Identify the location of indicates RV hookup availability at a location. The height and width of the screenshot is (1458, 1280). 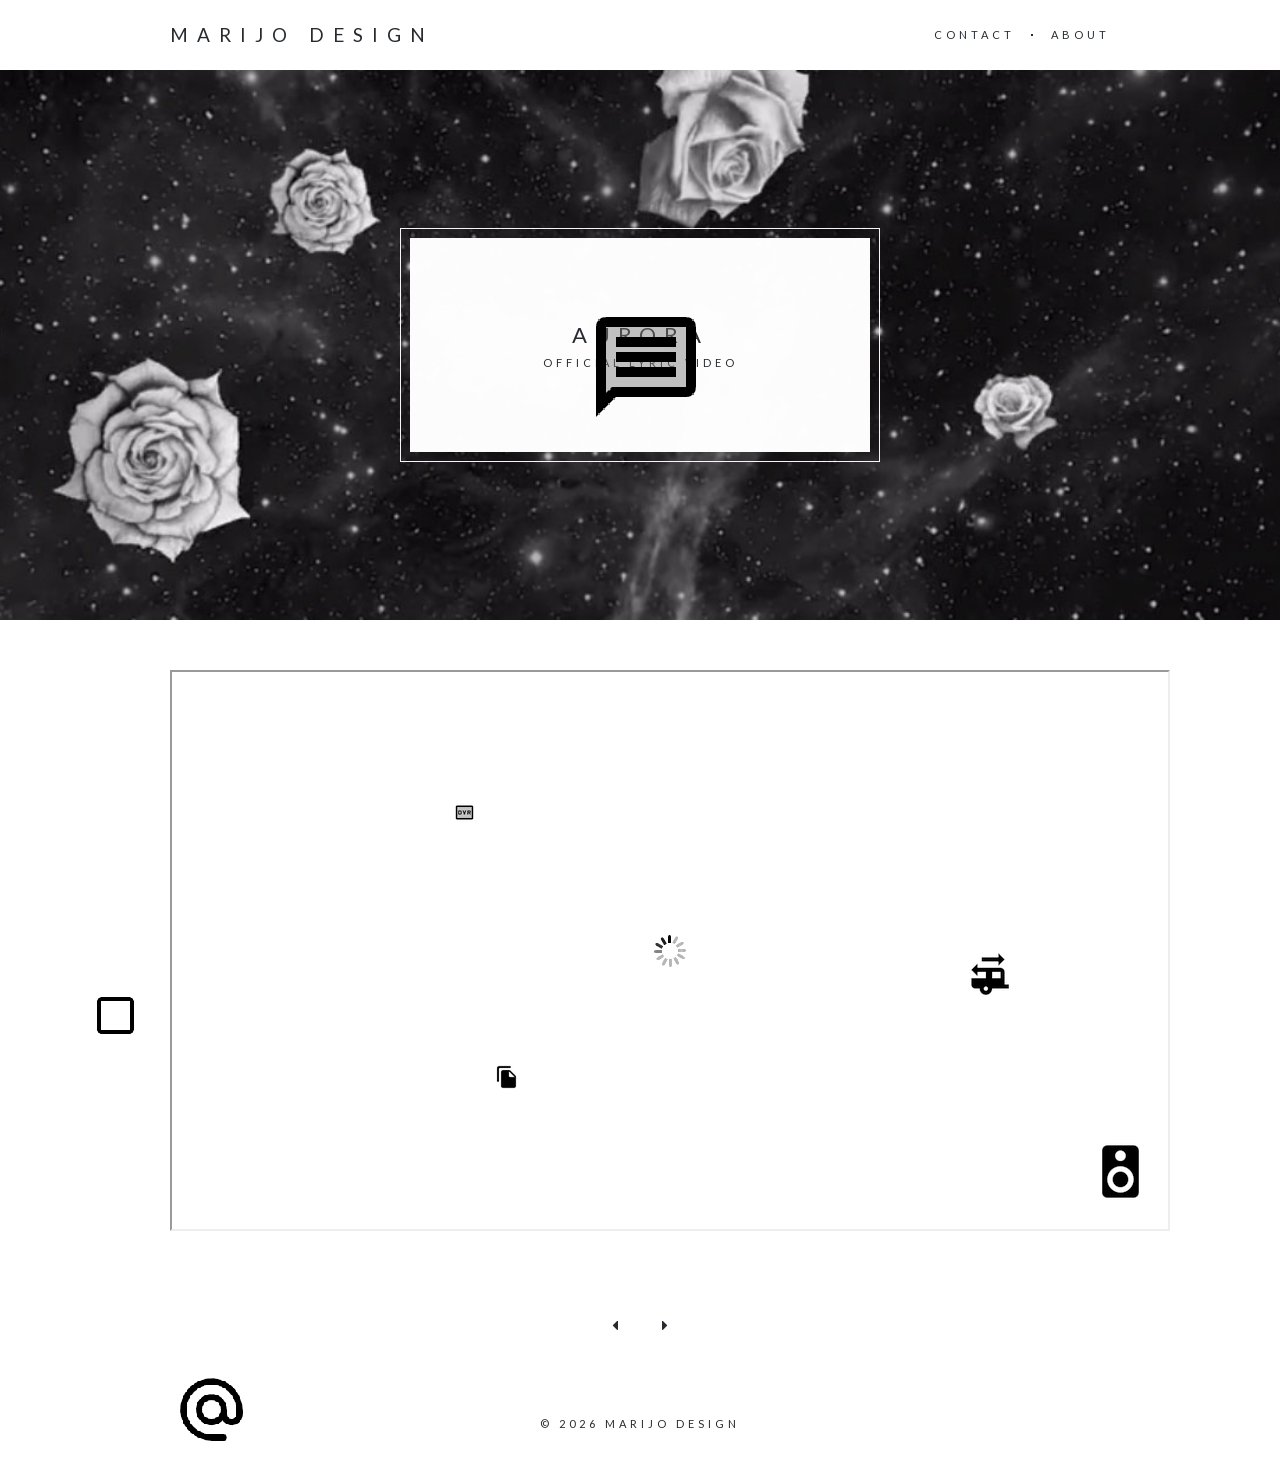
(988, 974).